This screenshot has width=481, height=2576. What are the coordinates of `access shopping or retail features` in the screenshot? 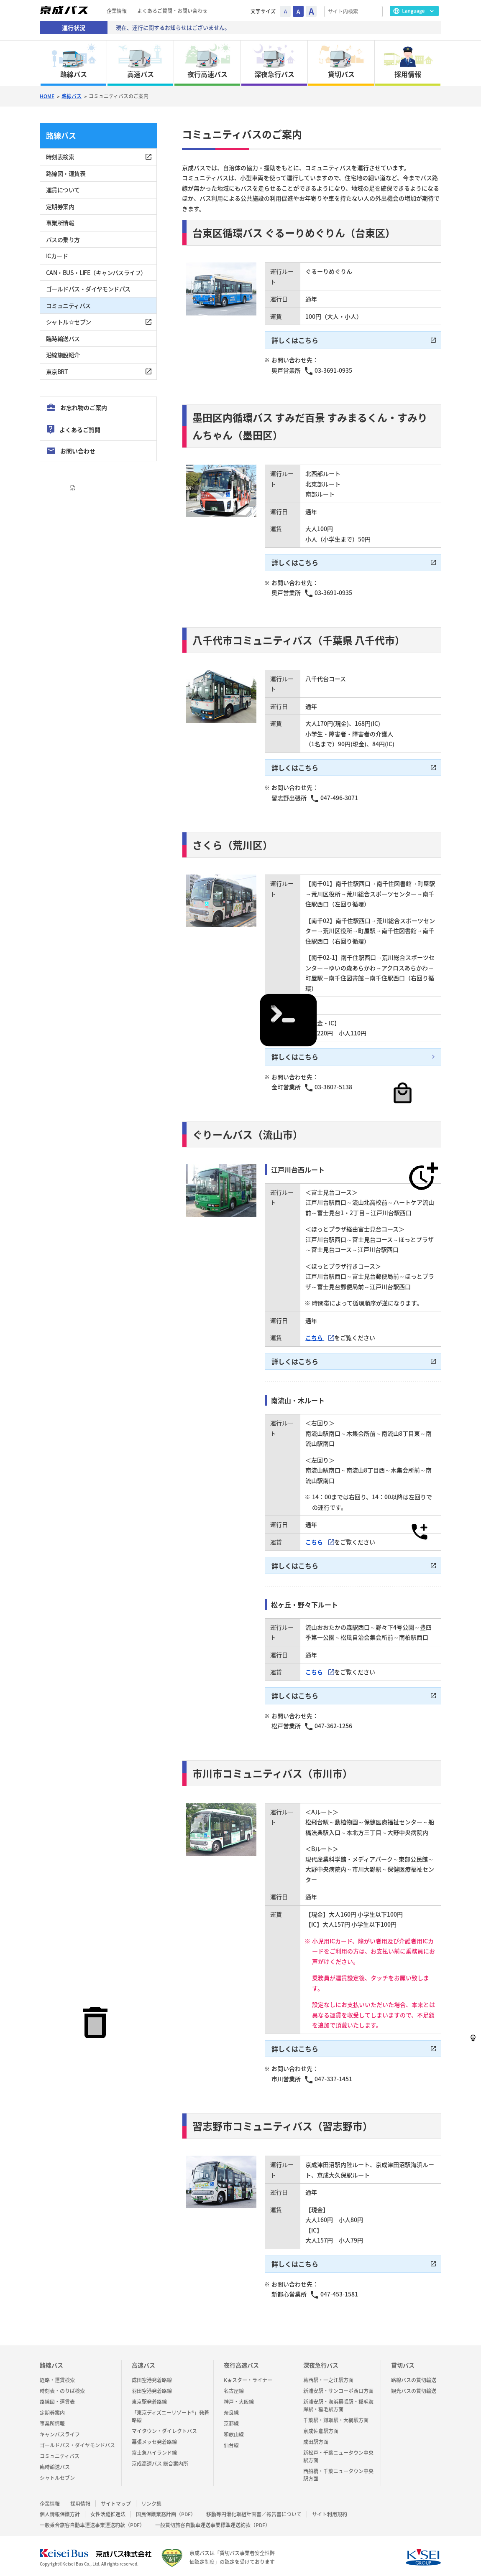 It's located at (402, 1093).